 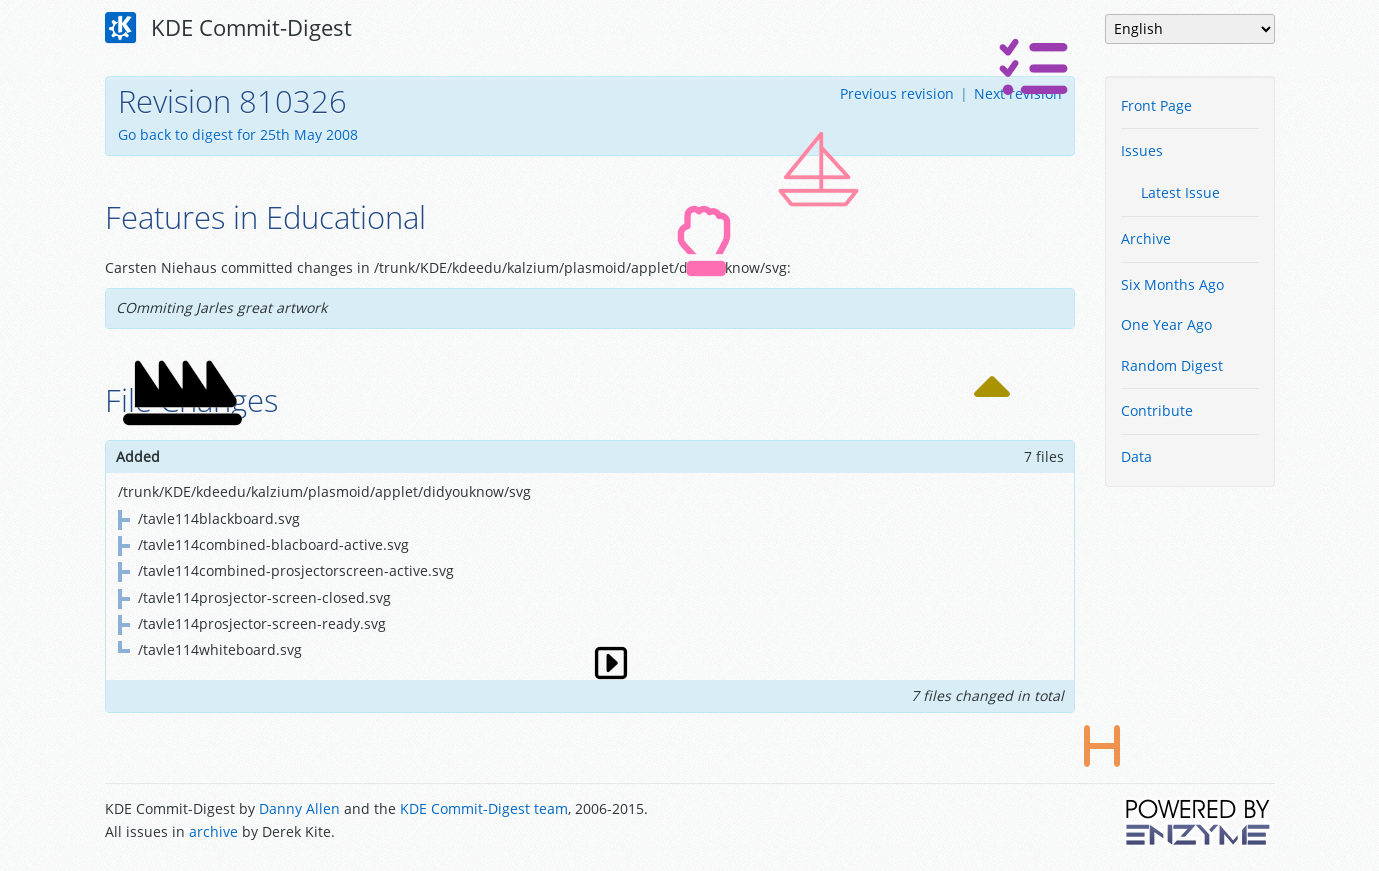 I want to click on access sailing or boating features, so click(x=818, y=174).